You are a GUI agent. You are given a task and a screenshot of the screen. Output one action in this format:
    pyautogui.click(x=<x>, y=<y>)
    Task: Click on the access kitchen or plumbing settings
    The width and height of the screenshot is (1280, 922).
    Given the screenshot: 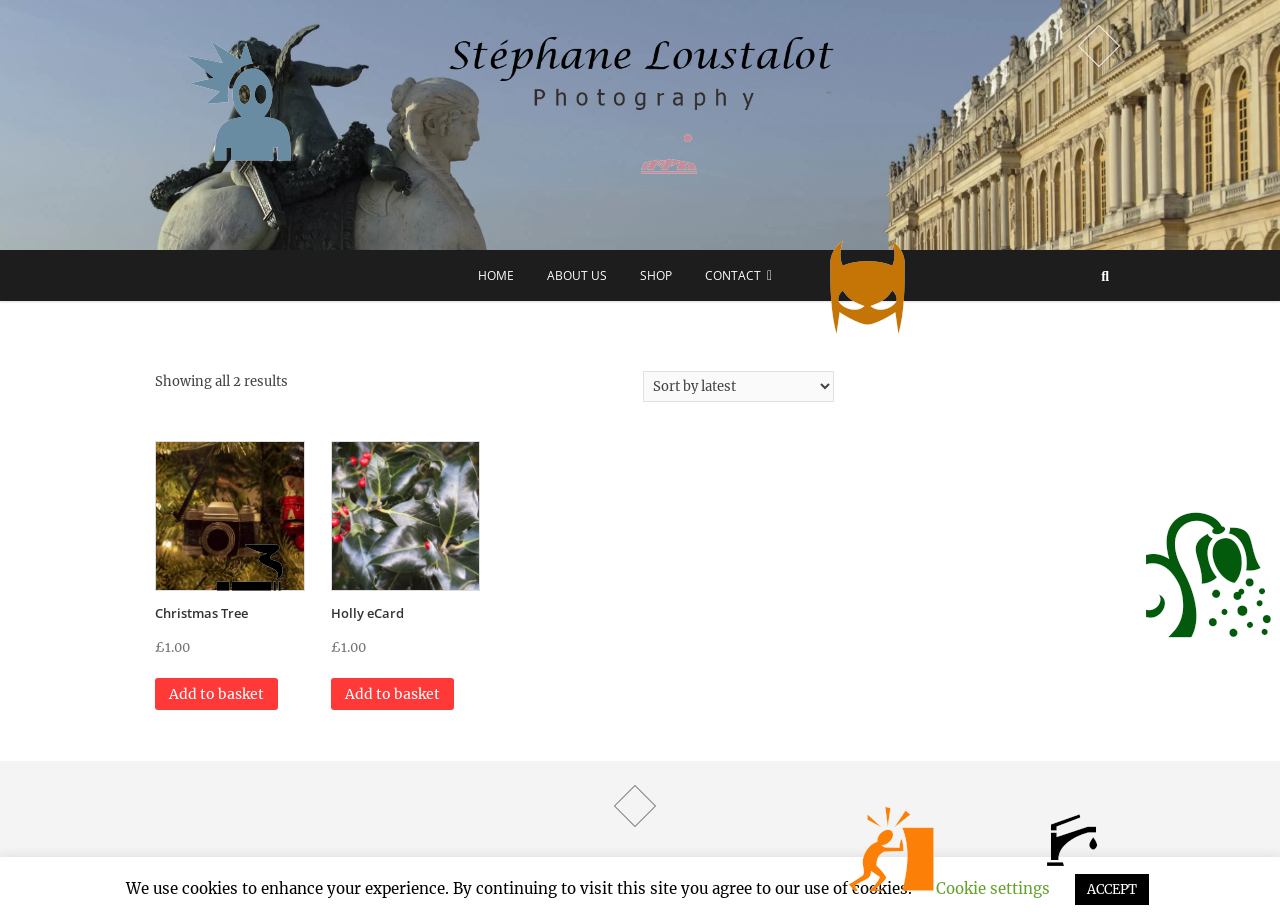 What is the action you would take?
    pyautogui.click(x=1073, y=837)
    